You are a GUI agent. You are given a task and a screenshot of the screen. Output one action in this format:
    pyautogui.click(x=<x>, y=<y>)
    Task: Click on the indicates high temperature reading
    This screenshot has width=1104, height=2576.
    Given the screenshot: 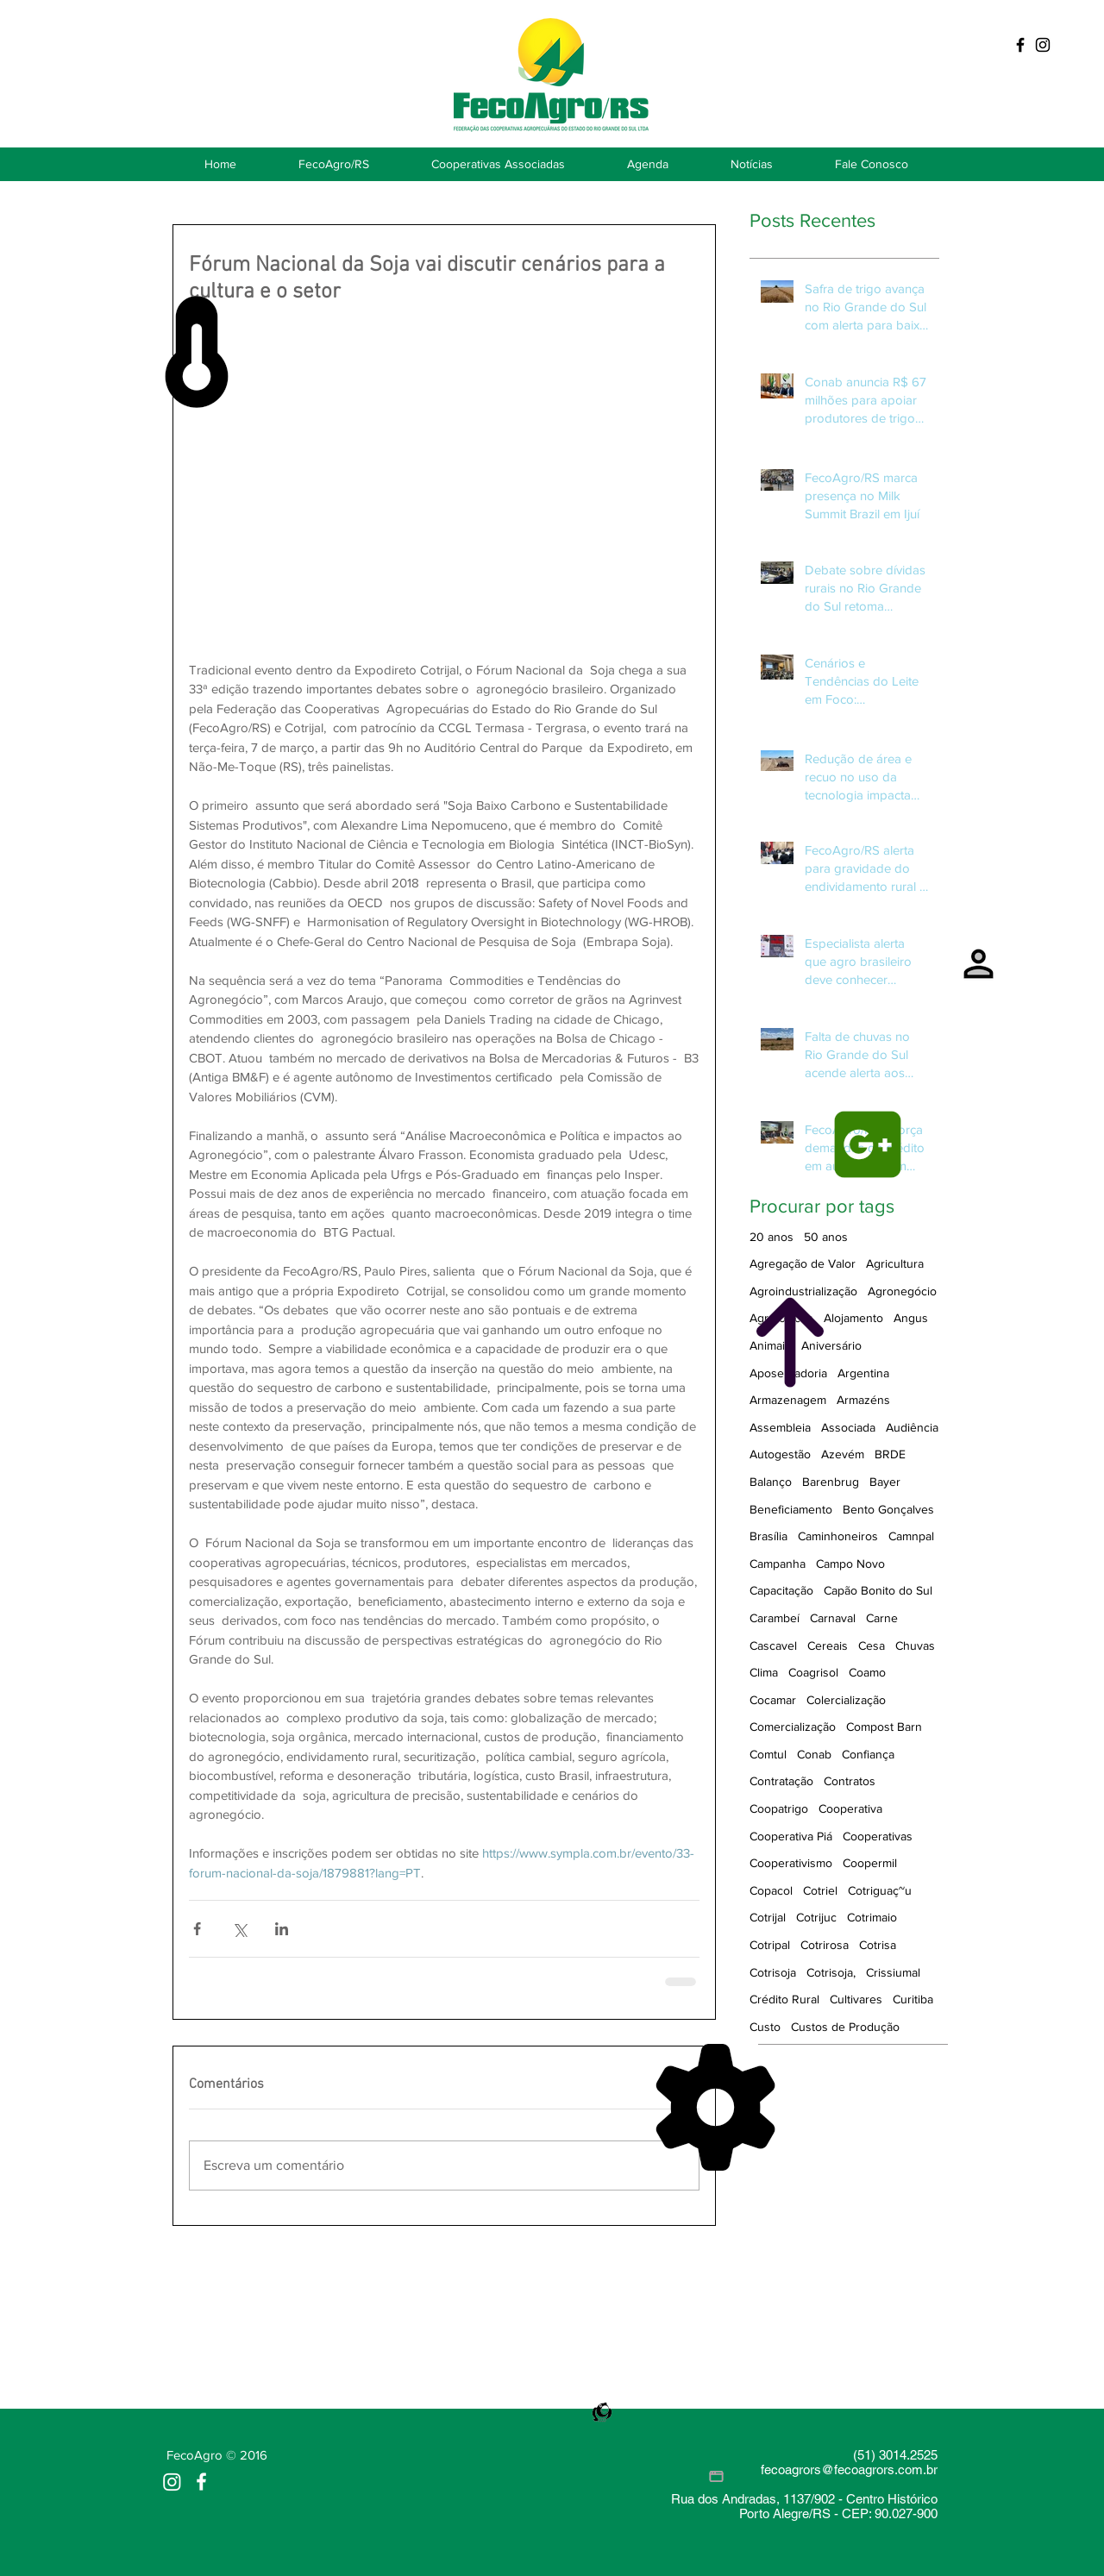 What is the action you would take?
    pyautogui.click(x=197, y=352)
    